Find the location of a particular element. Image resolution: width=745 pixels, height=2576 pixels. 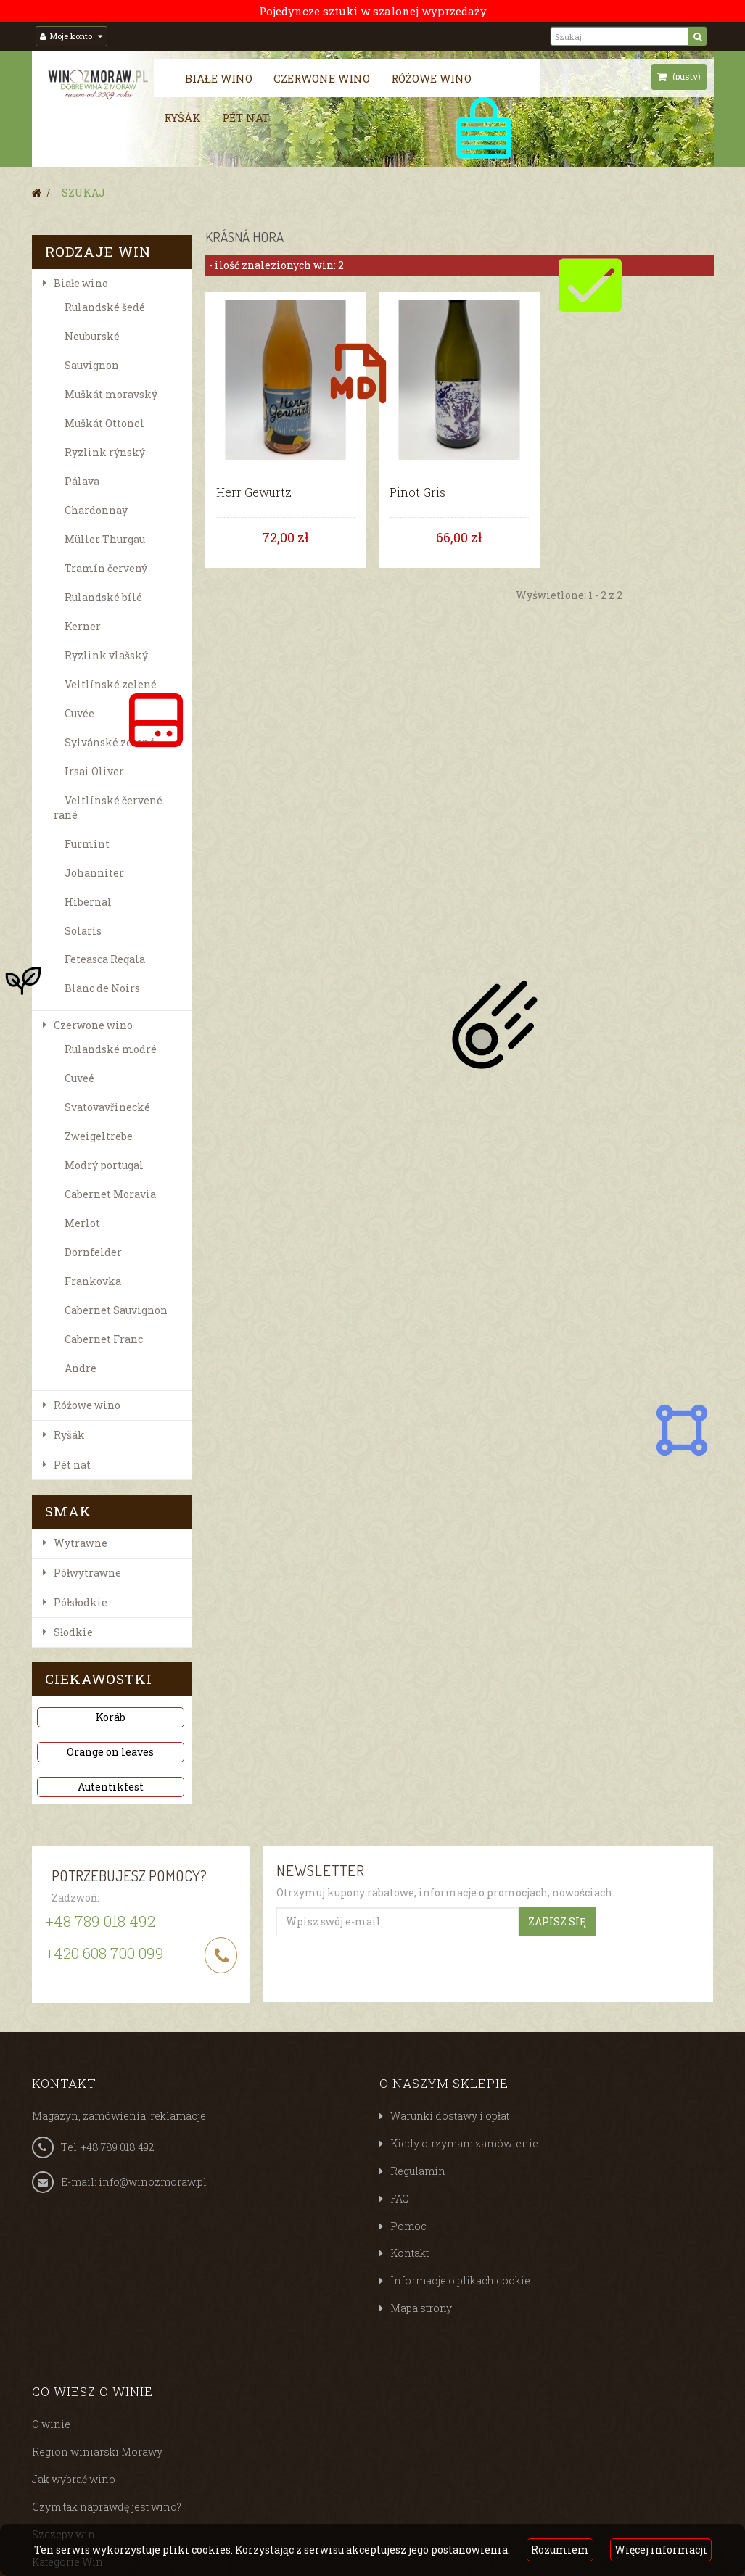

indicates a meteor or space-related feature is located at coordinates (495, 1026).